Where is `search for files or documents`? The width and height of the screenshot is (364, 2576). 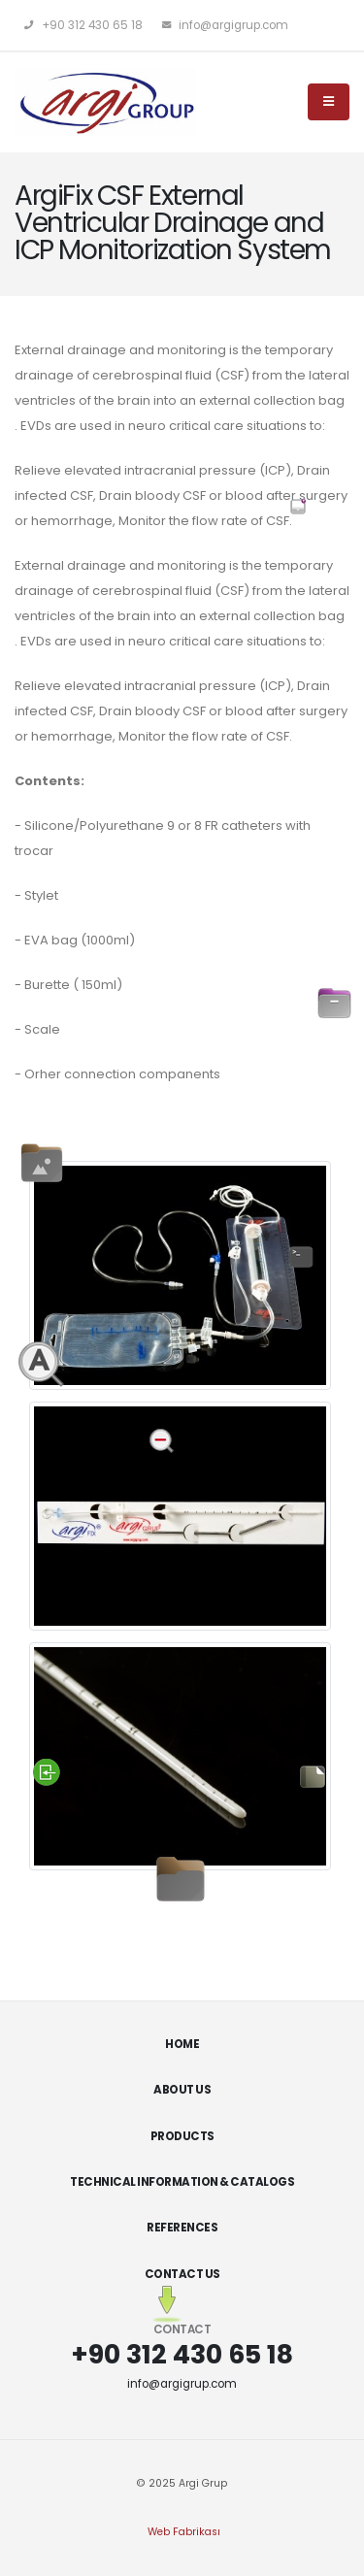
search for files or documents is located at coordinates (41, 1364).